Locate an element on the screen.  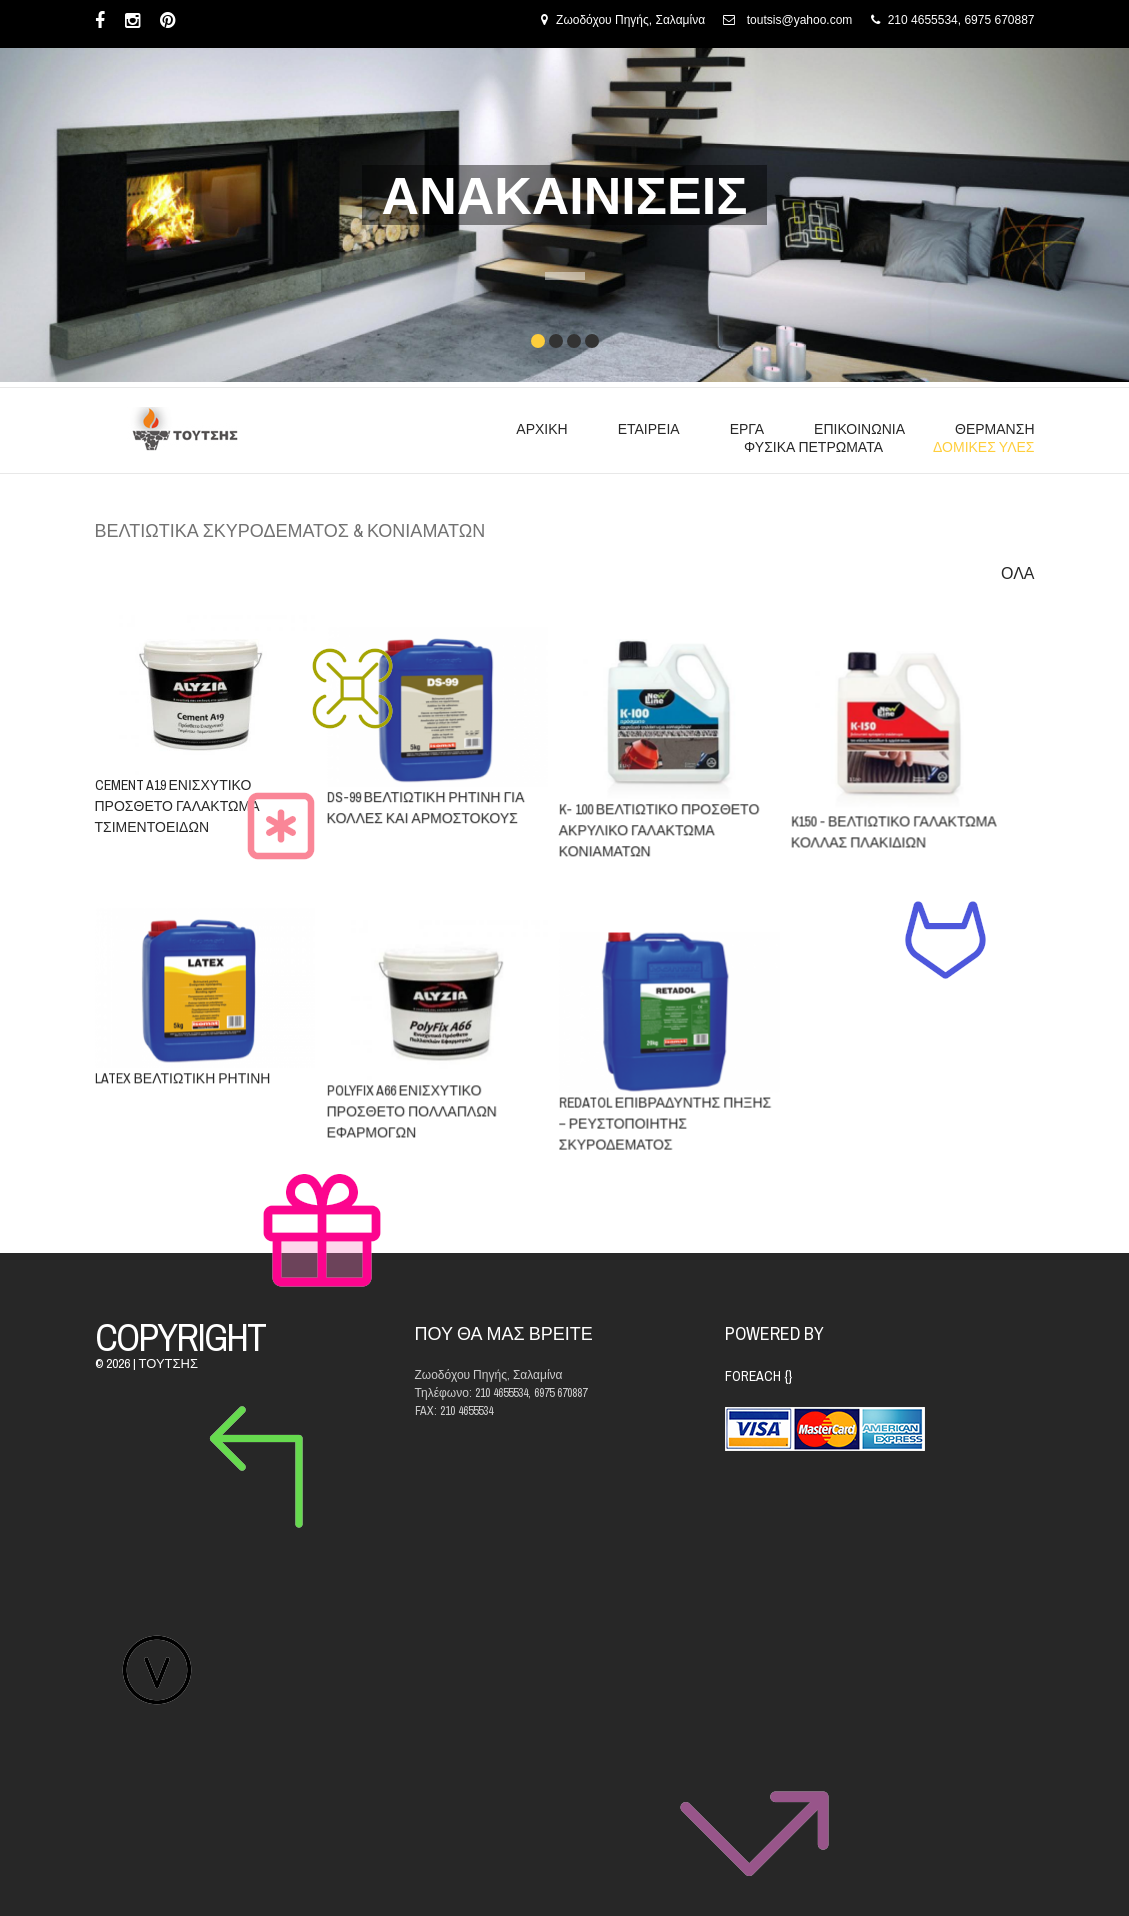
reply to a message is located at coordinates (754, 1828).